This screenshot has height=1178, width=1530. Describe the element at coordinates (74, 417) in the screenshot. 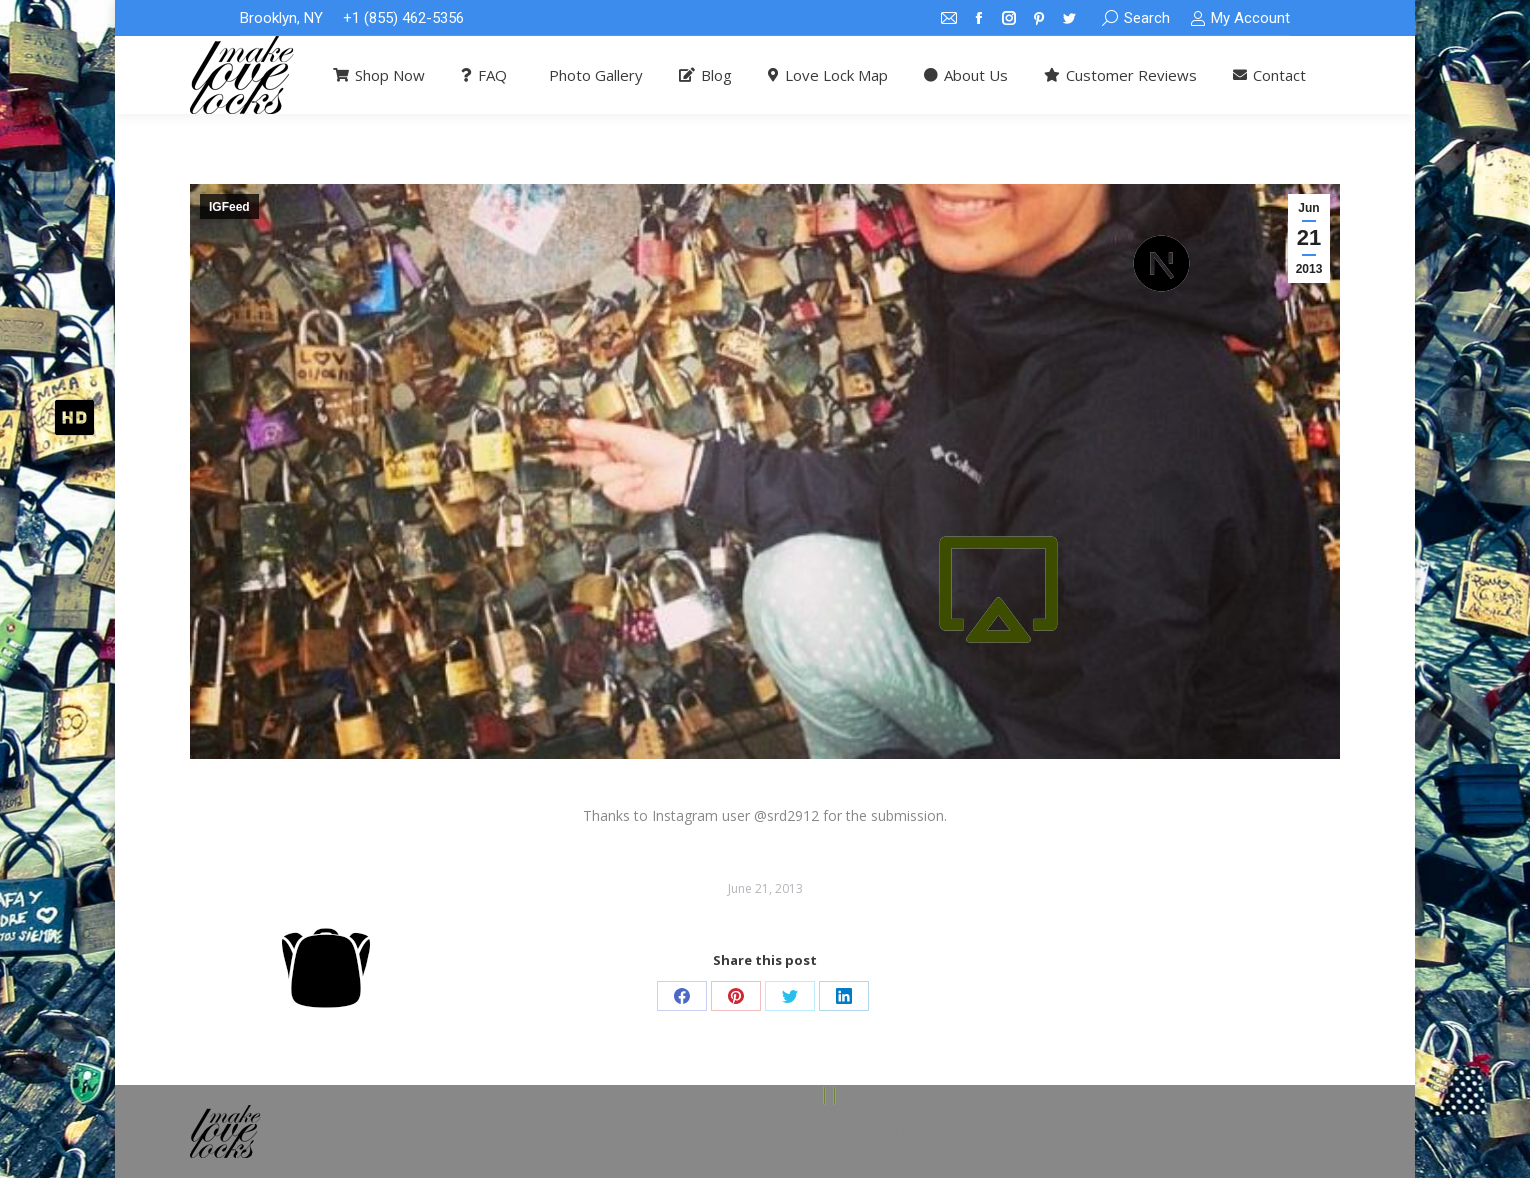

I see `indicates high definition video quality` at that location.